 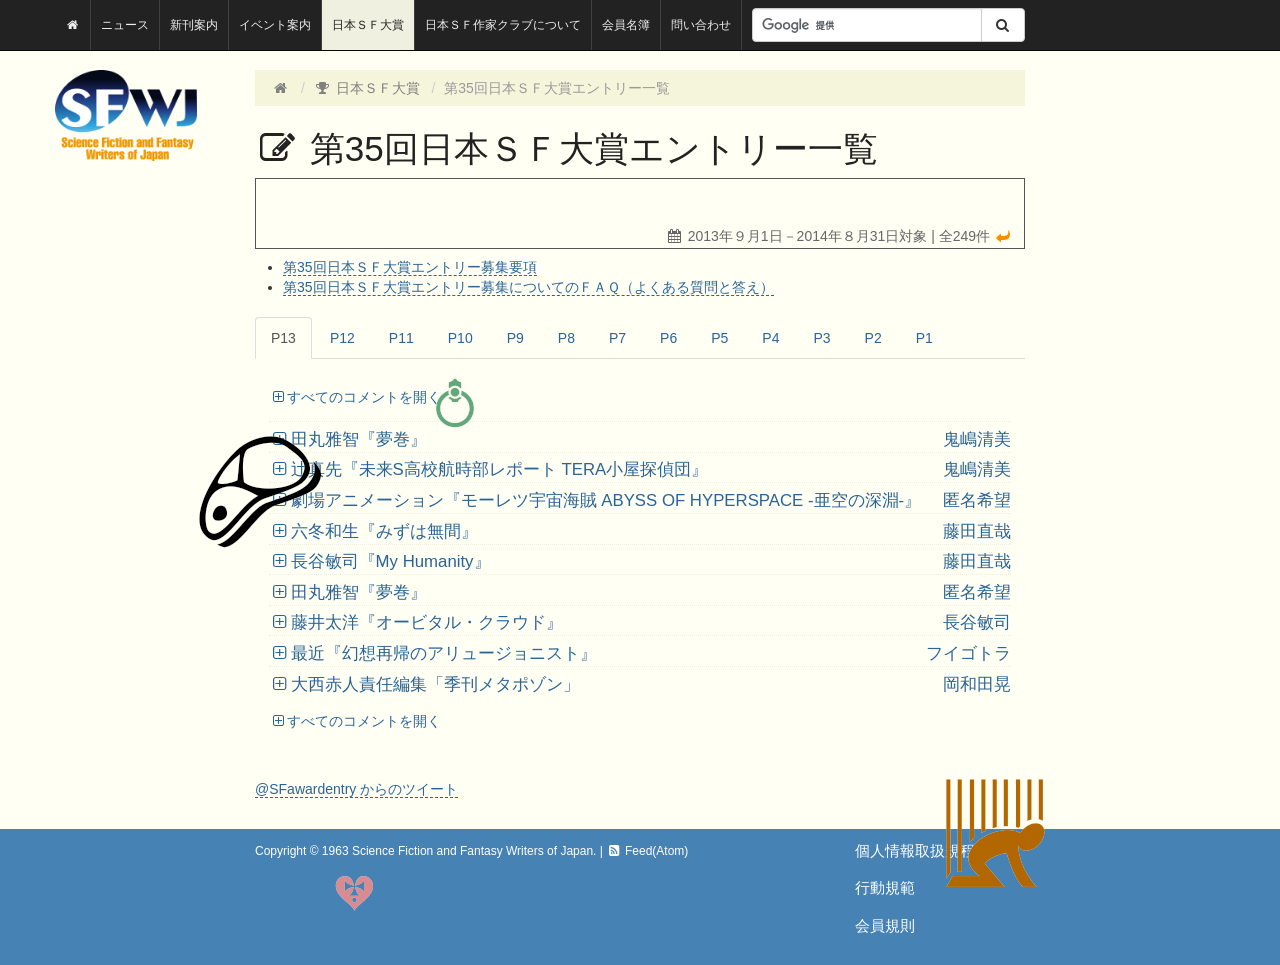 I want to click on access door or entrance settings, so click(x=455, y=403).